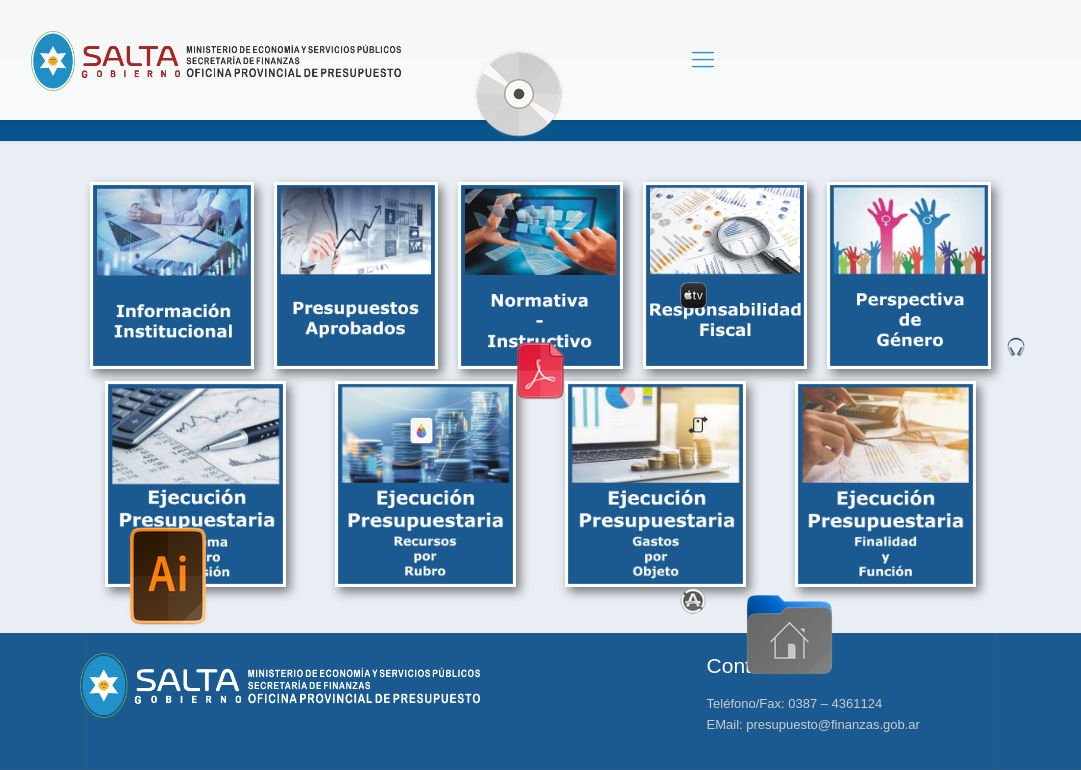 This screenshot has width=1081, height=770. Describe the element at coordinates (698, 425) in the screenshot. I see `configure network proxy settings` at that location.